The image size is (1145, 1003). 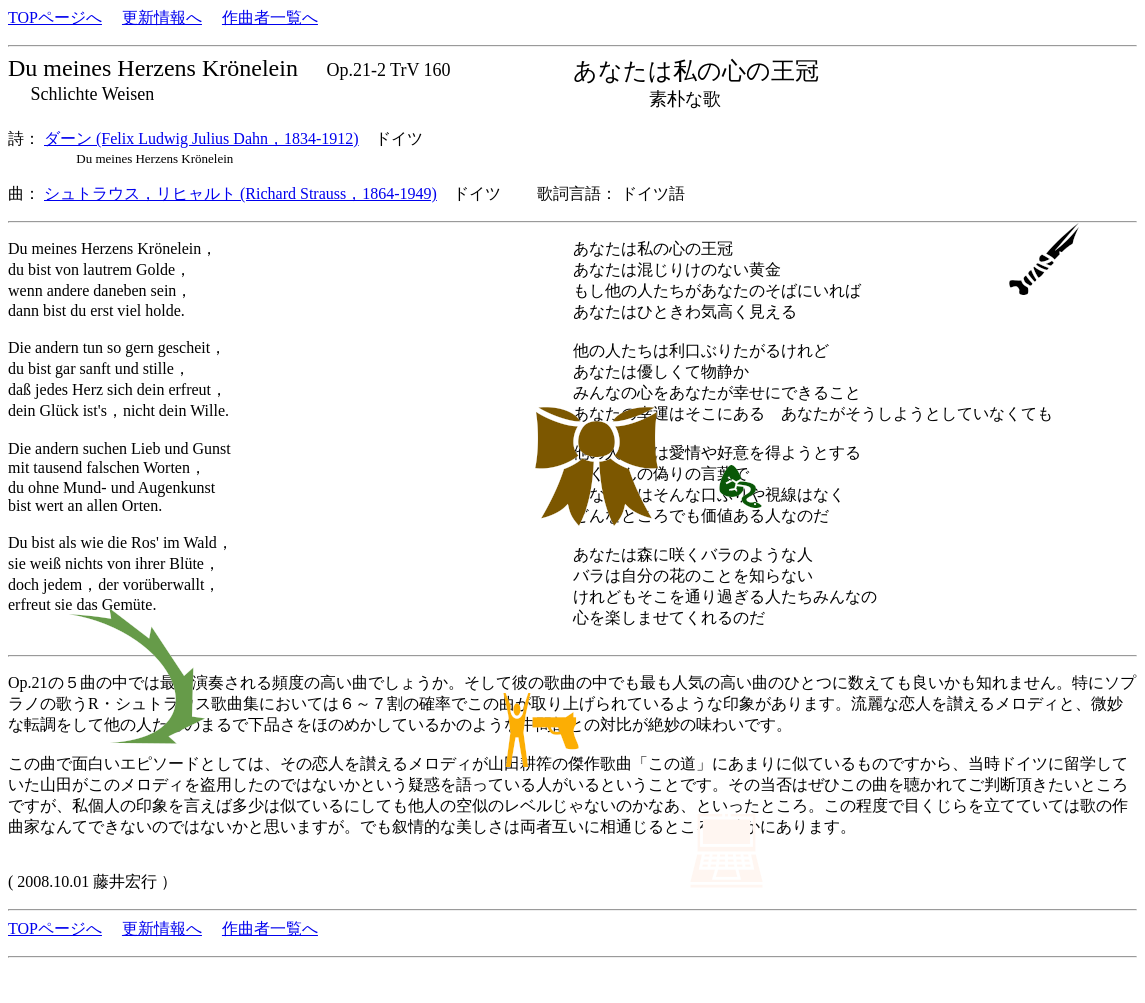 What do you see at coordinates (541, 730) in the screenshot?
I see `indicates arrest or surrender scenario in a game` at bounding box center [541, 730].